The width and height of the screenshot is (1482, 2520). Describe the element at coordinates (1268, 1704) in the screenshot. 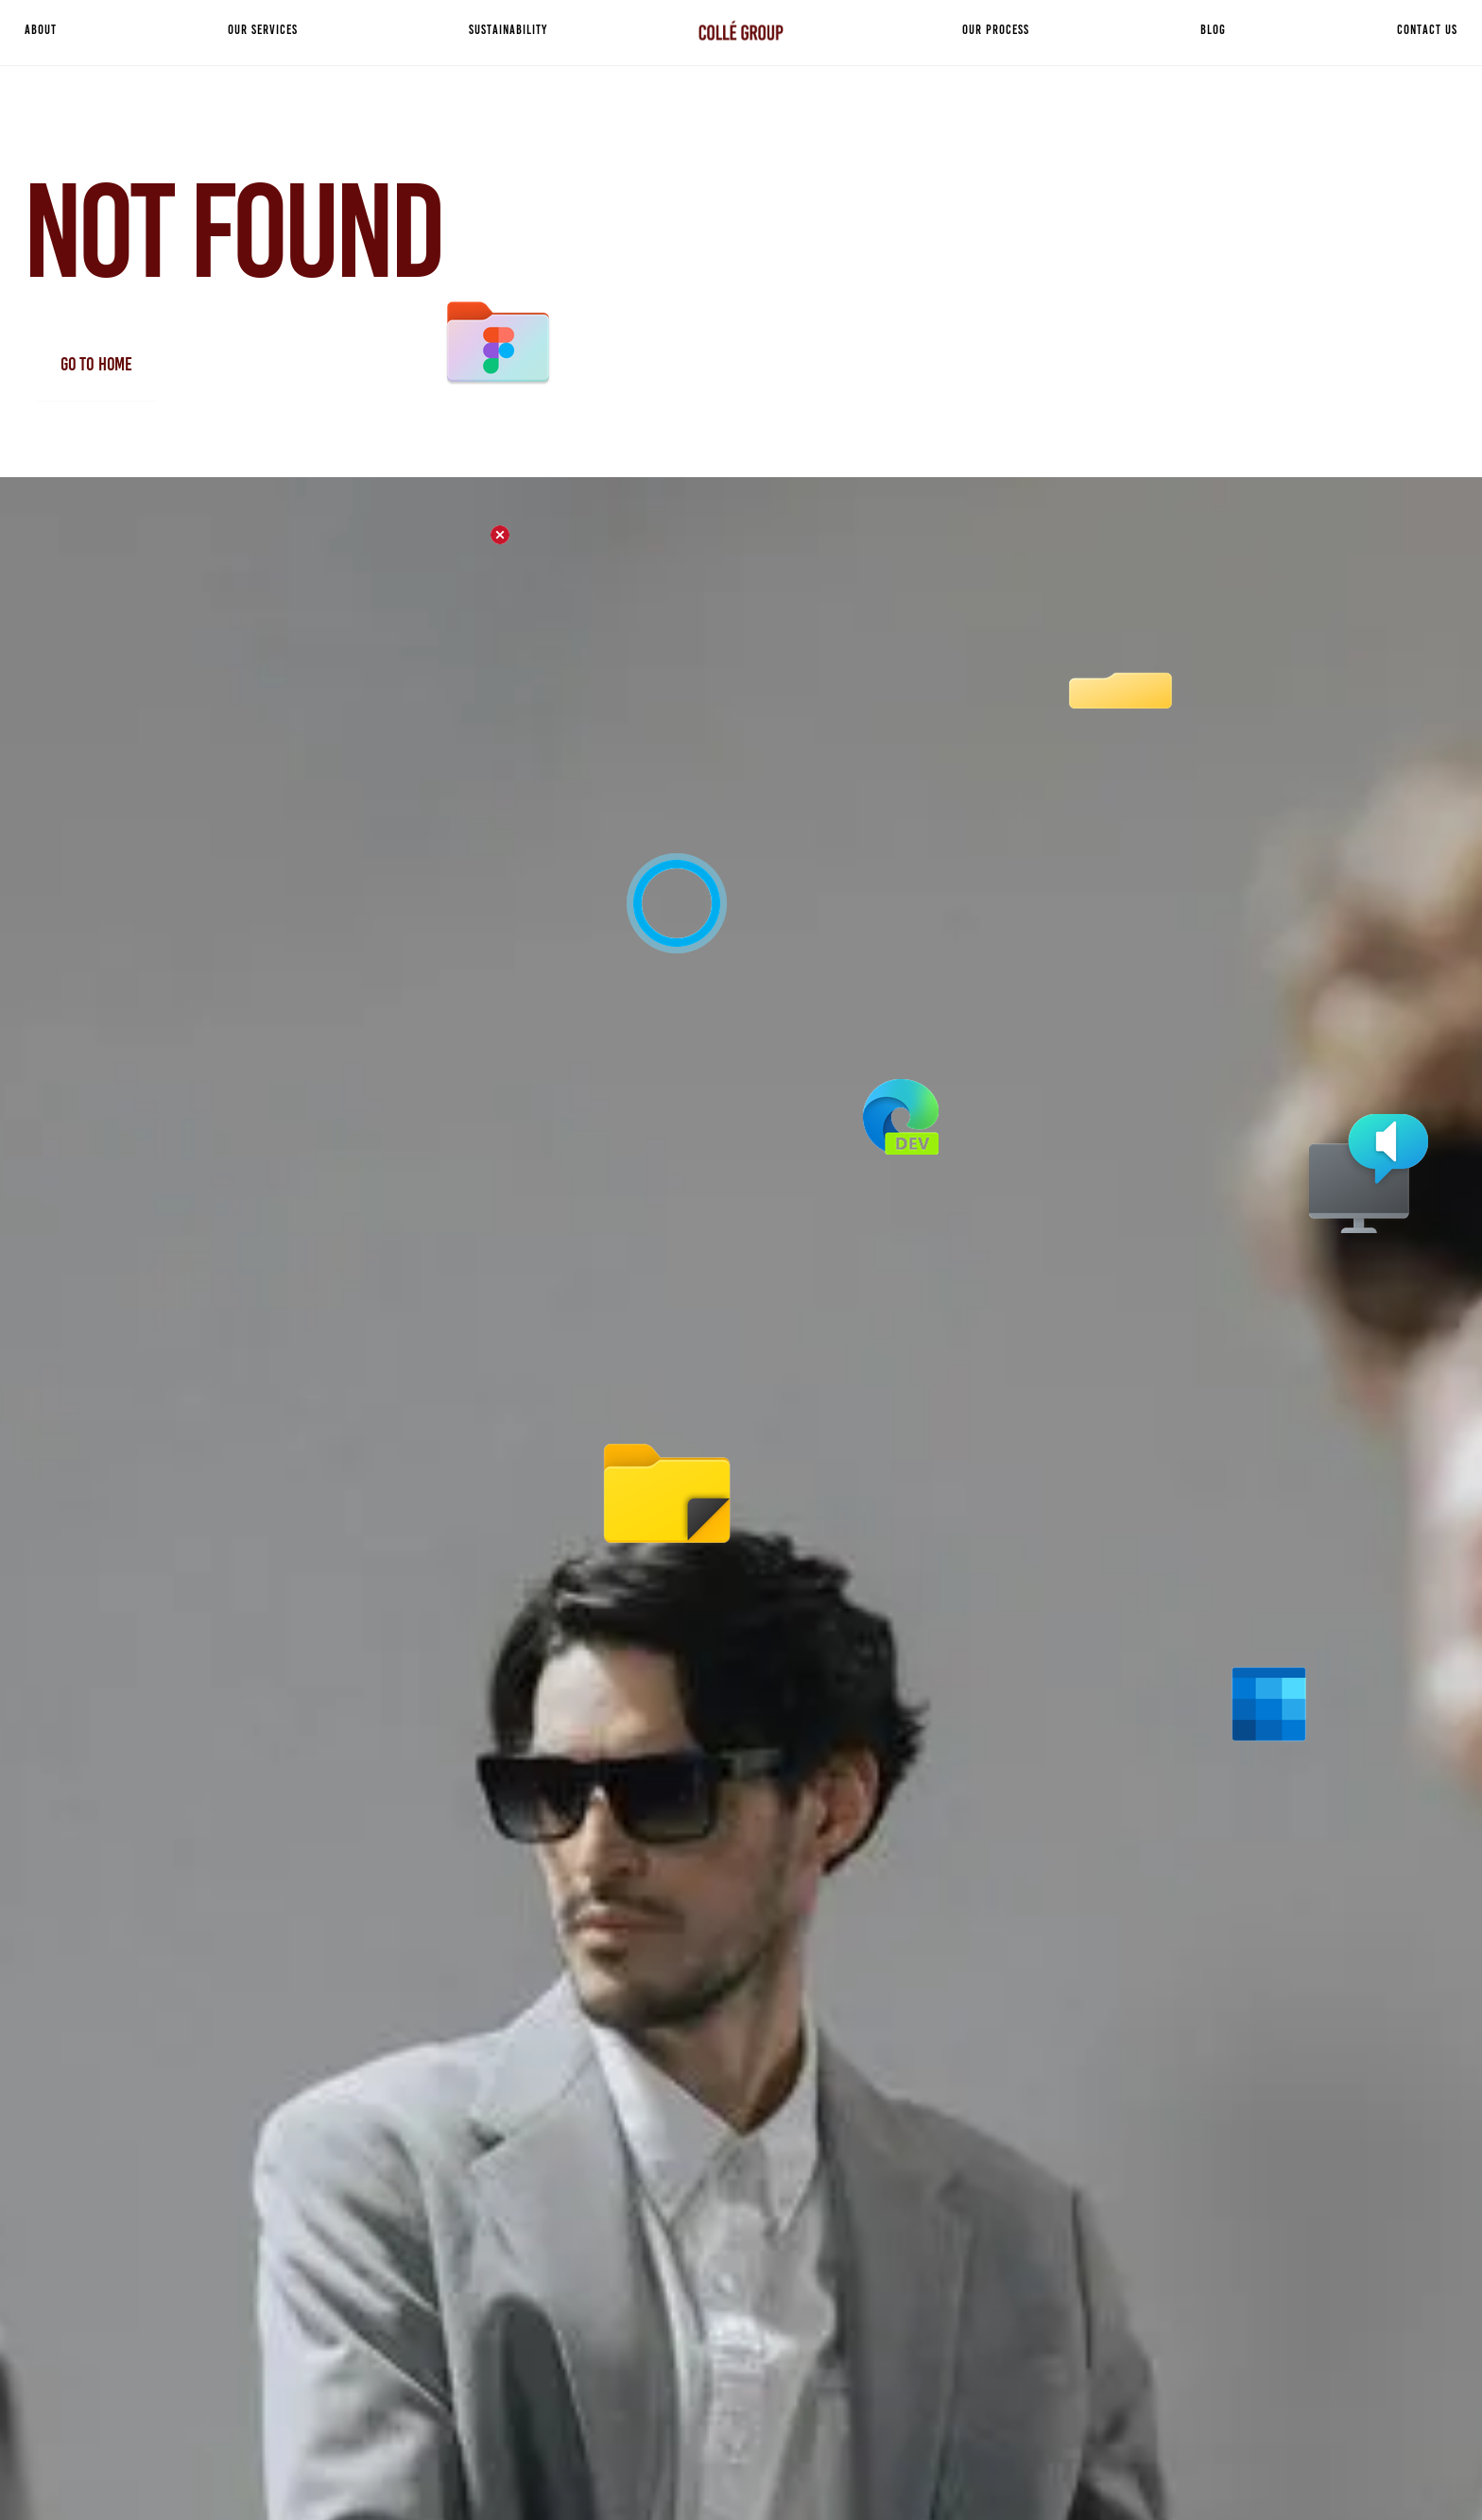

I see `open the calendar app` at that location.